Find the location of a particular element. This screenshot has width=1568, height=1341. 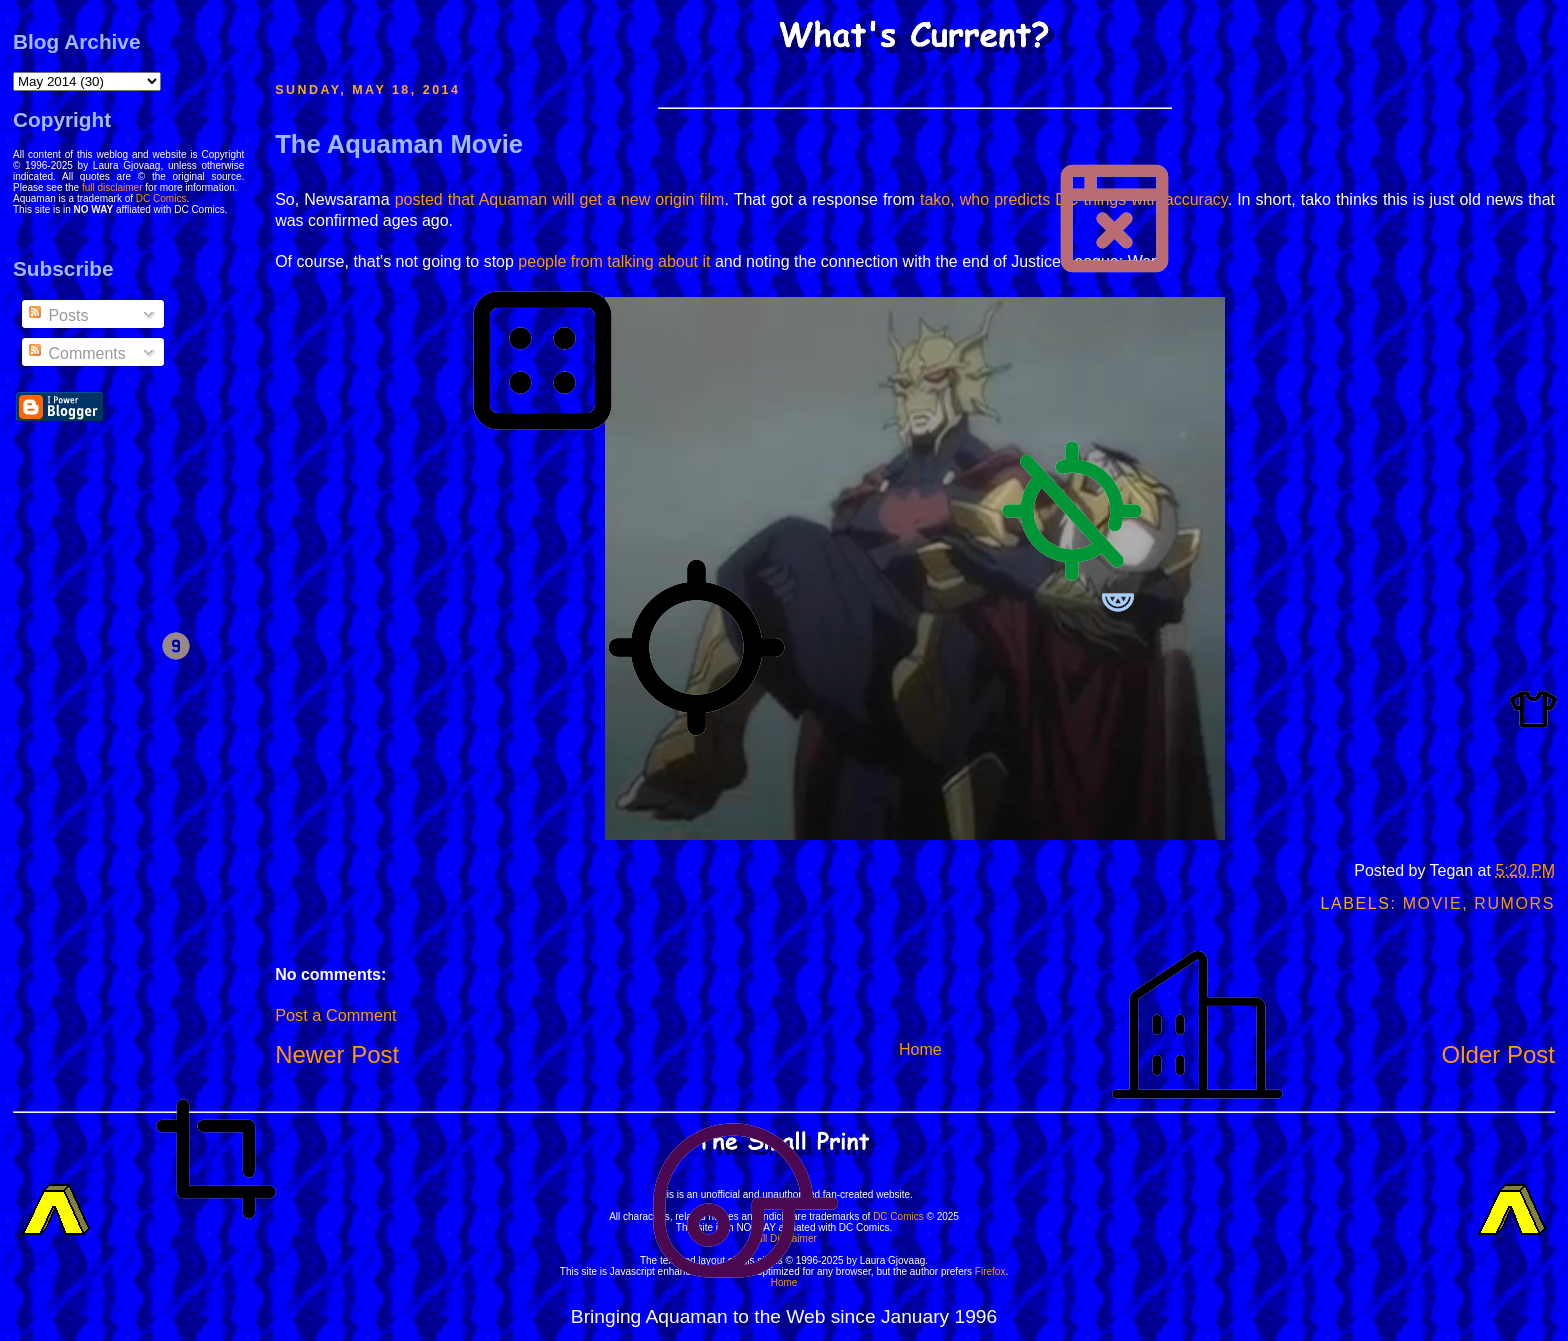

crop an image or photo is located at coordinates (216, 1159).